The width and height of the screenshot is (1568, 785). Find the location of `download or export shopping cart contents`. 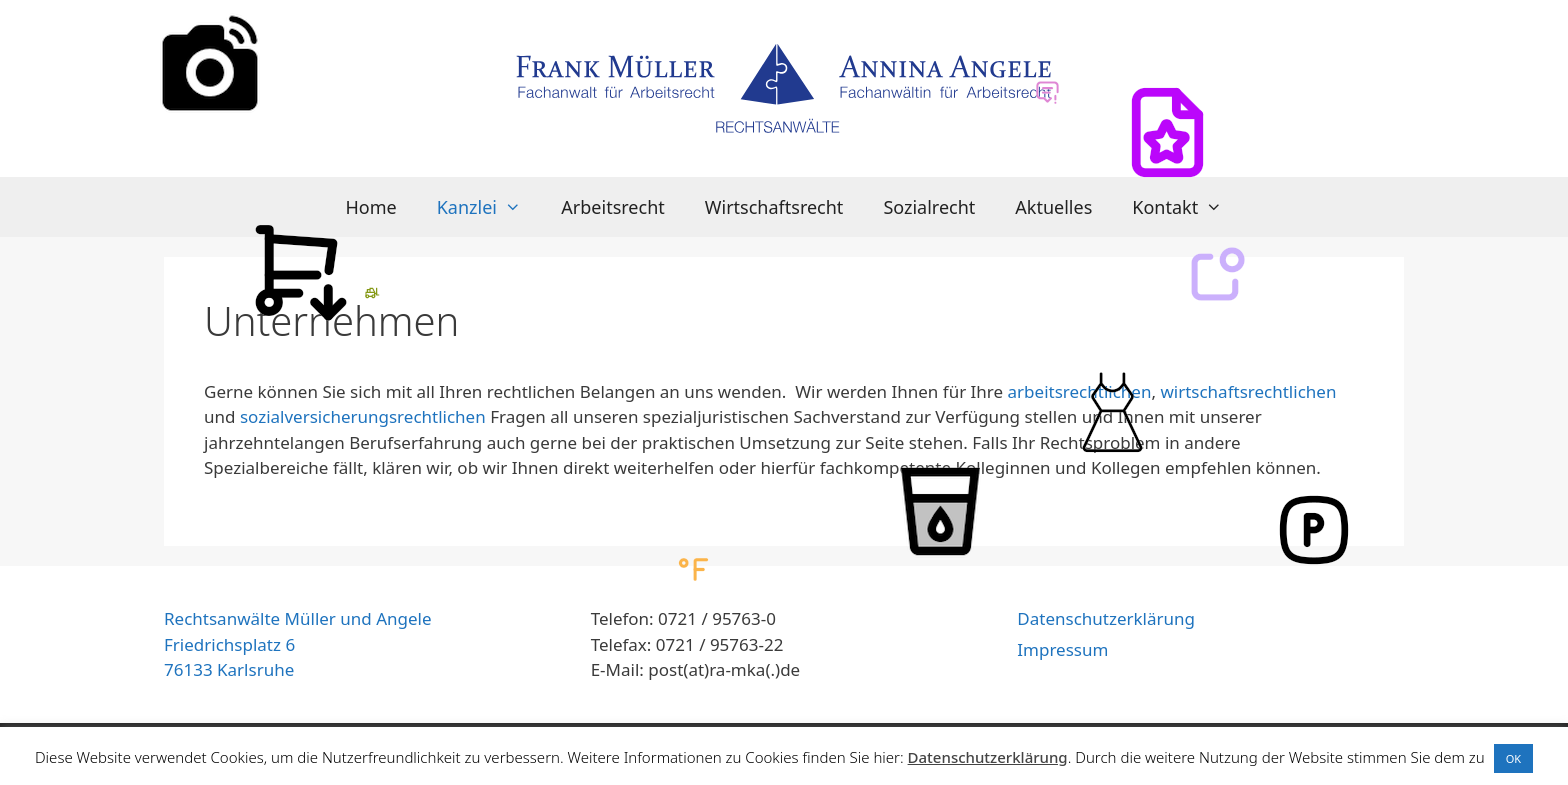

download or export shopping cart contents is located at coordinates (296, 270).